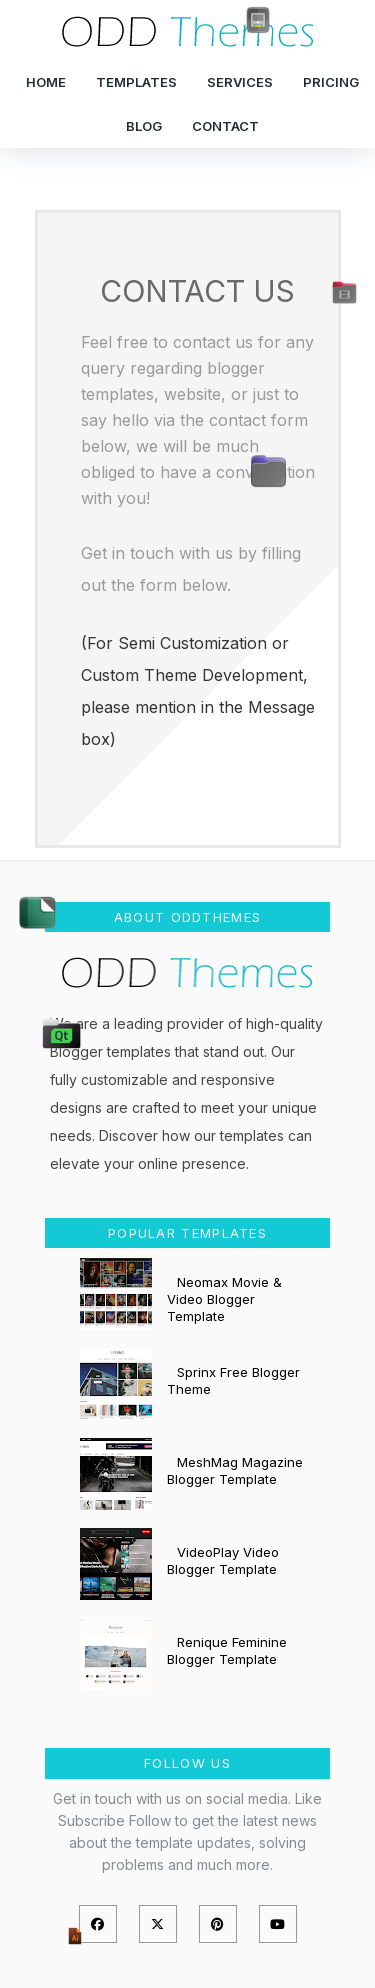  I want to click on folder containing Qt framework project files, so click(61, 1034).